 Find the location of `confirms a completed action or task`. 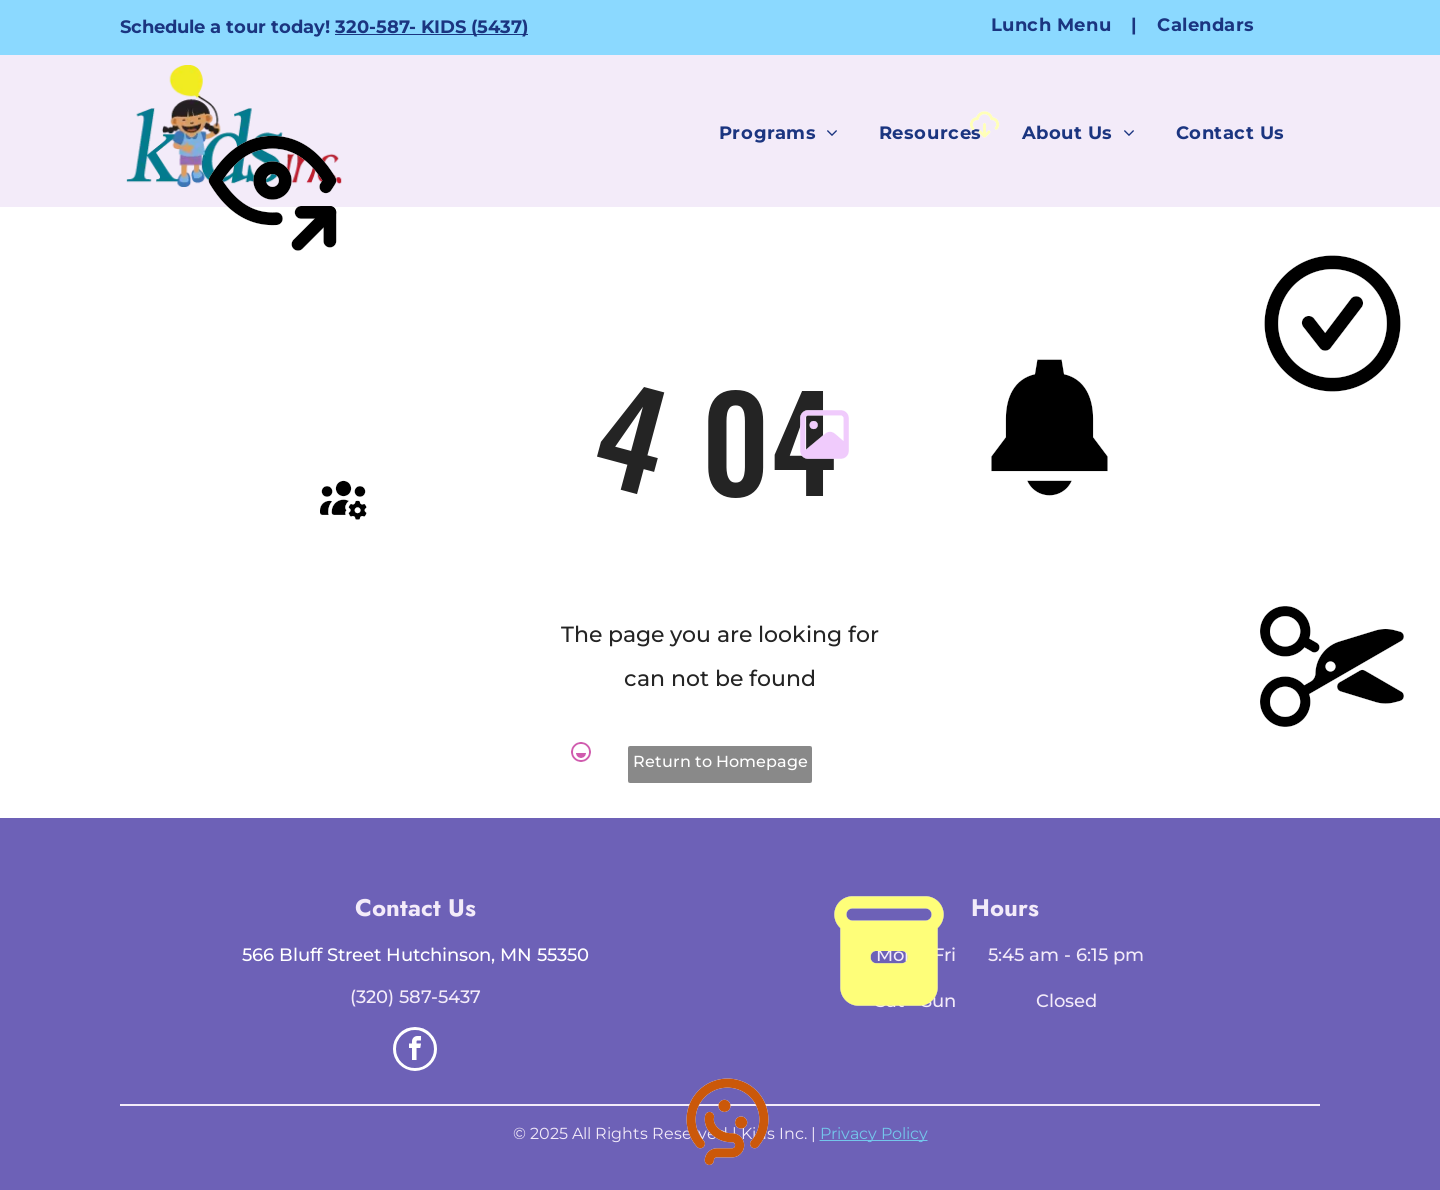

confirms a completed action or task is located at coordinates (1332, 323).